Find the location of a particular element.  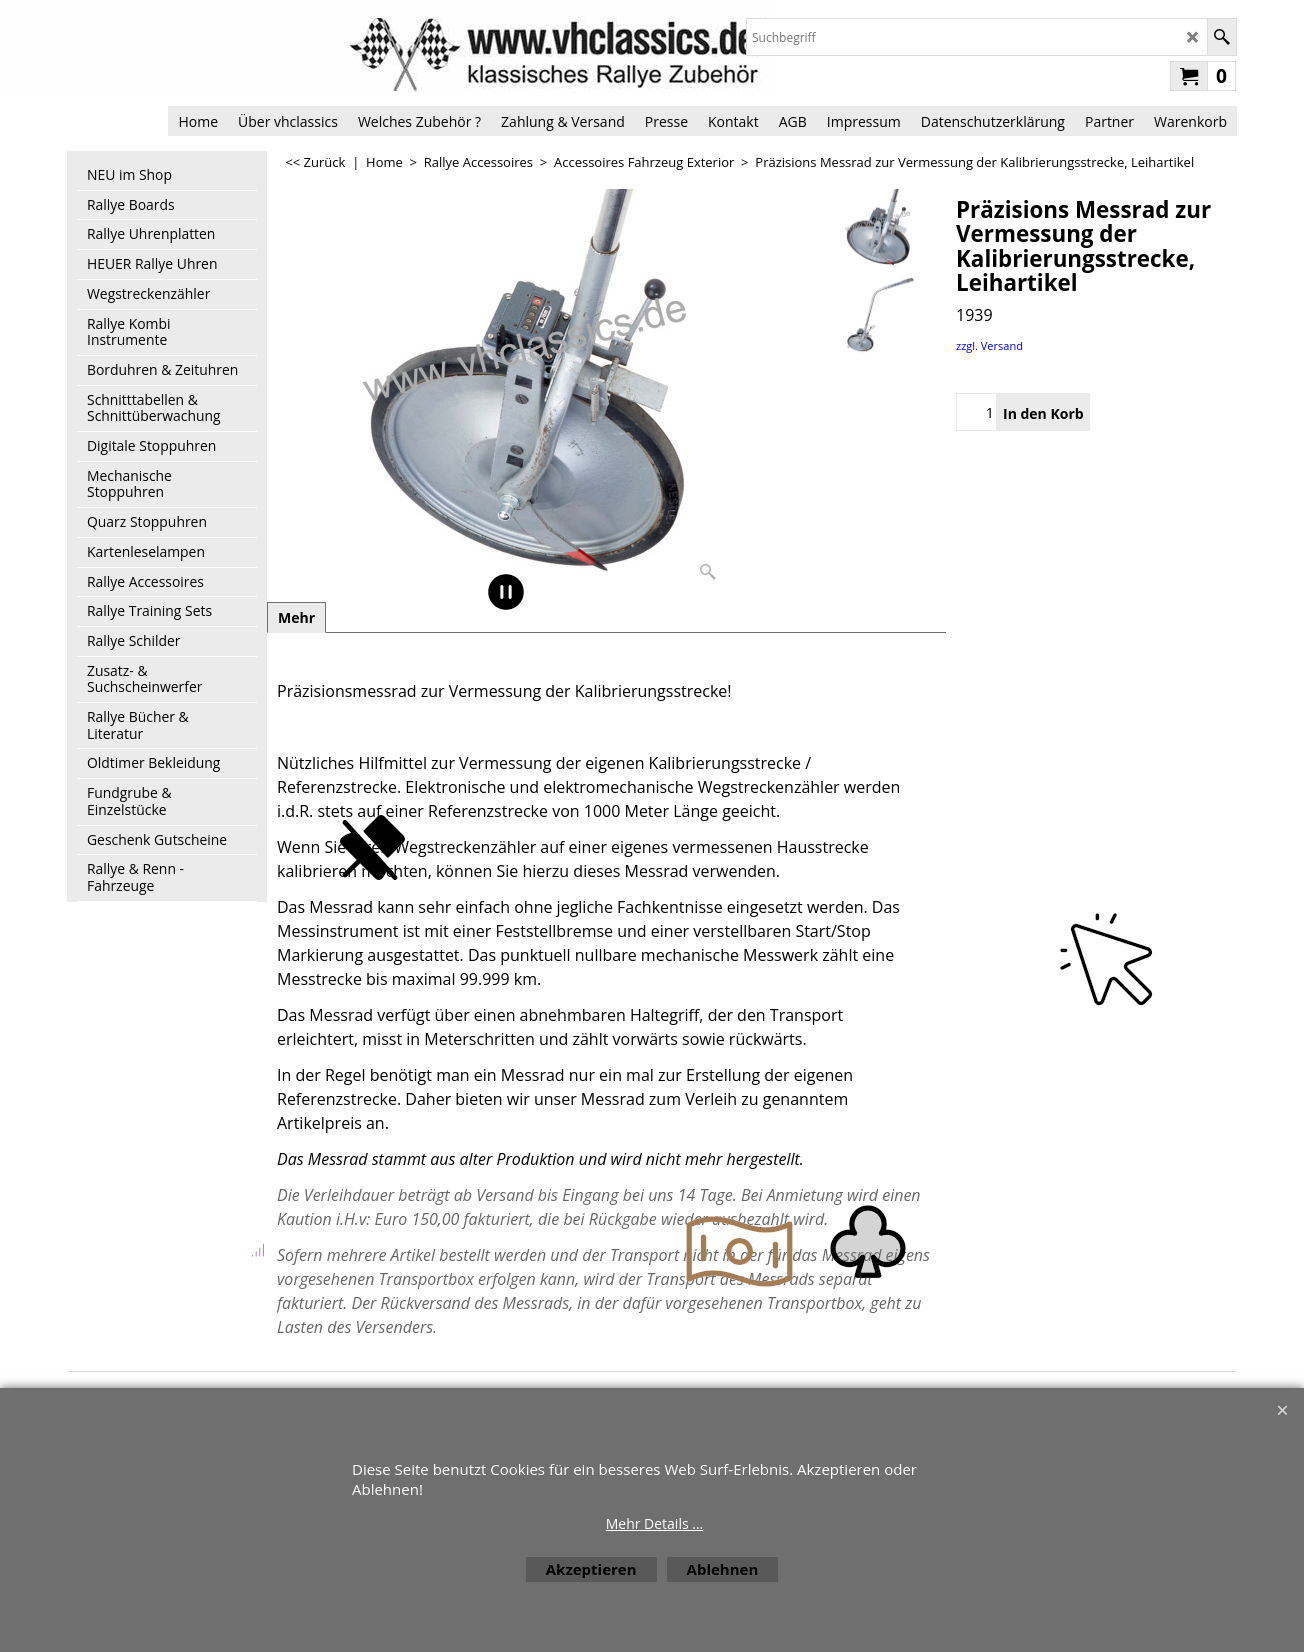

represents the clubs suit in a card game is located at coordinates (868, 1243).